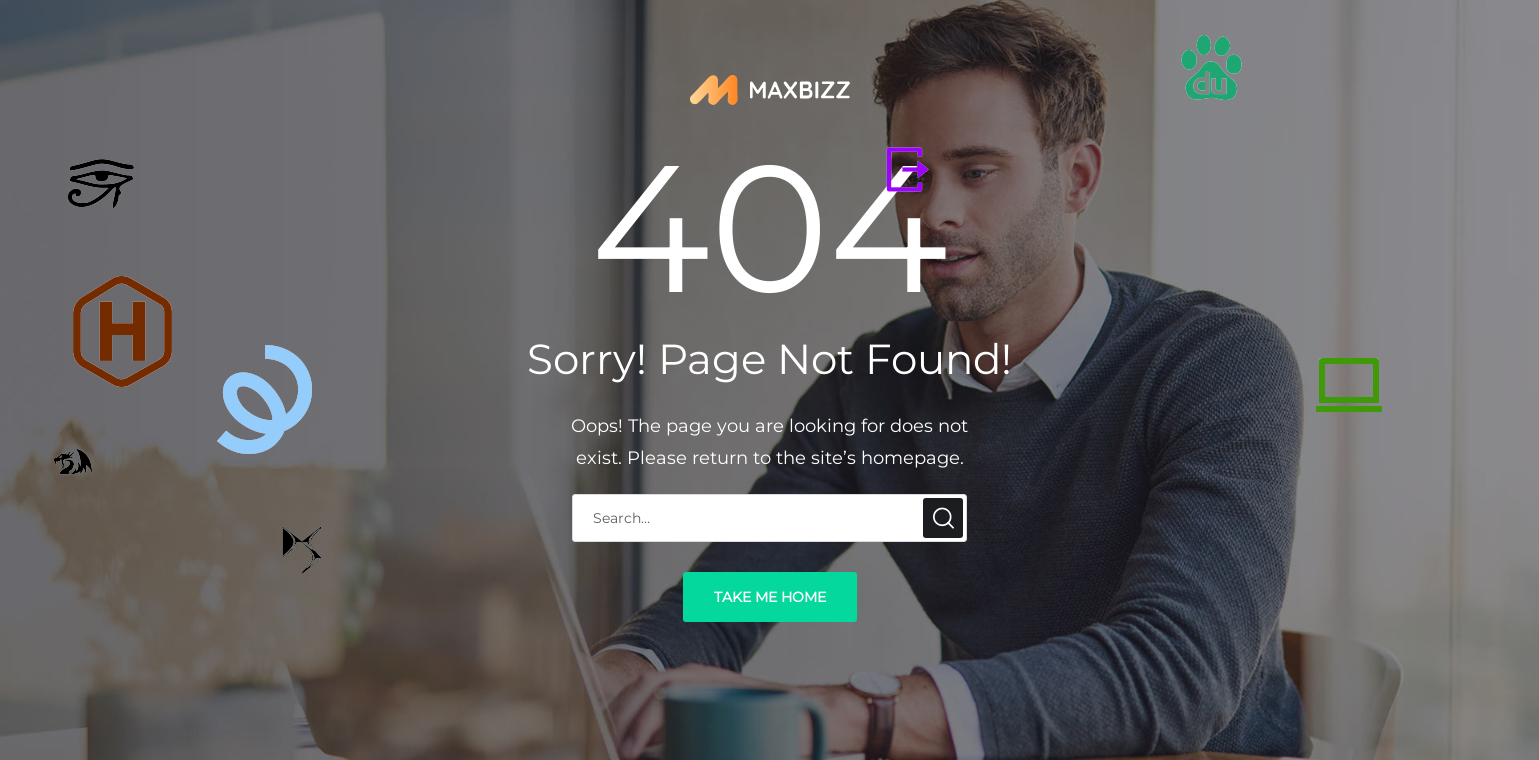 The width and height of the screenshot is (1539, 760). Describe the element at coordinates (302, 550) in the screenshot. I see `DS Automobiles brand logo` at that location.